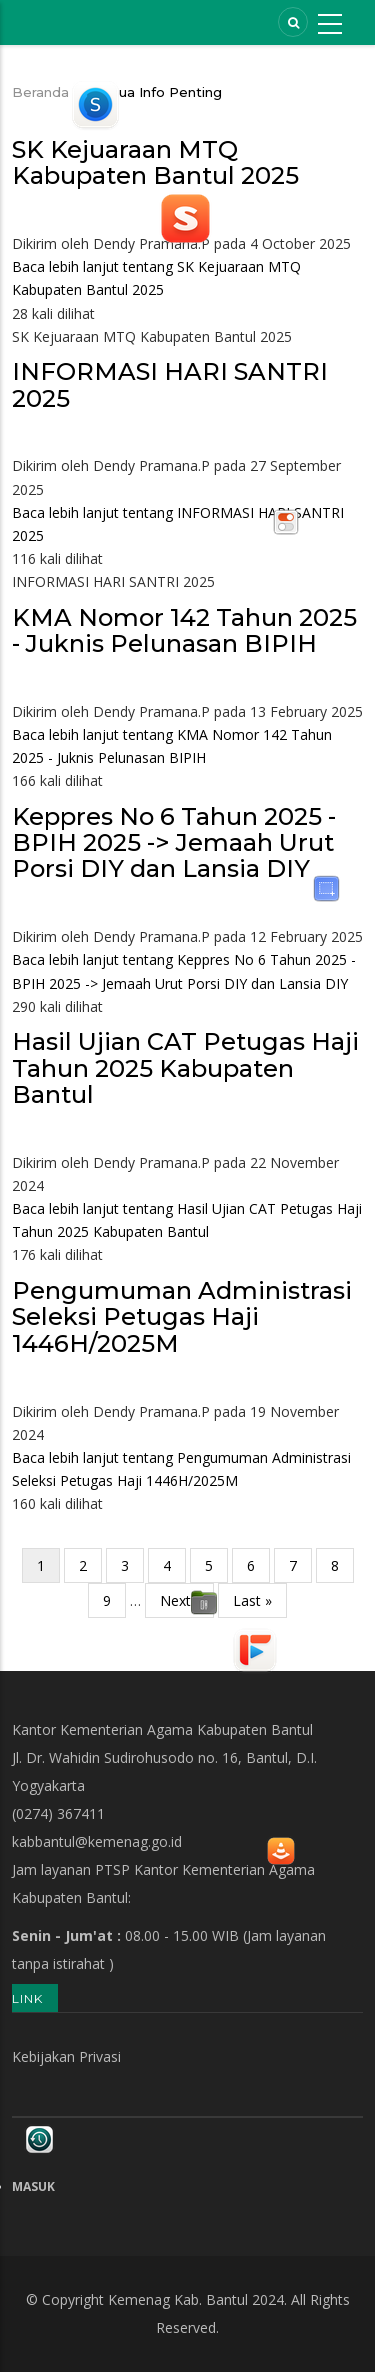 Image resolution: width=375 pixels, height=2372 pixels. What do you see at coordinates (204, 1602) in the screenshot?
I see `open templates folder` at bounding box center [204, 1602].